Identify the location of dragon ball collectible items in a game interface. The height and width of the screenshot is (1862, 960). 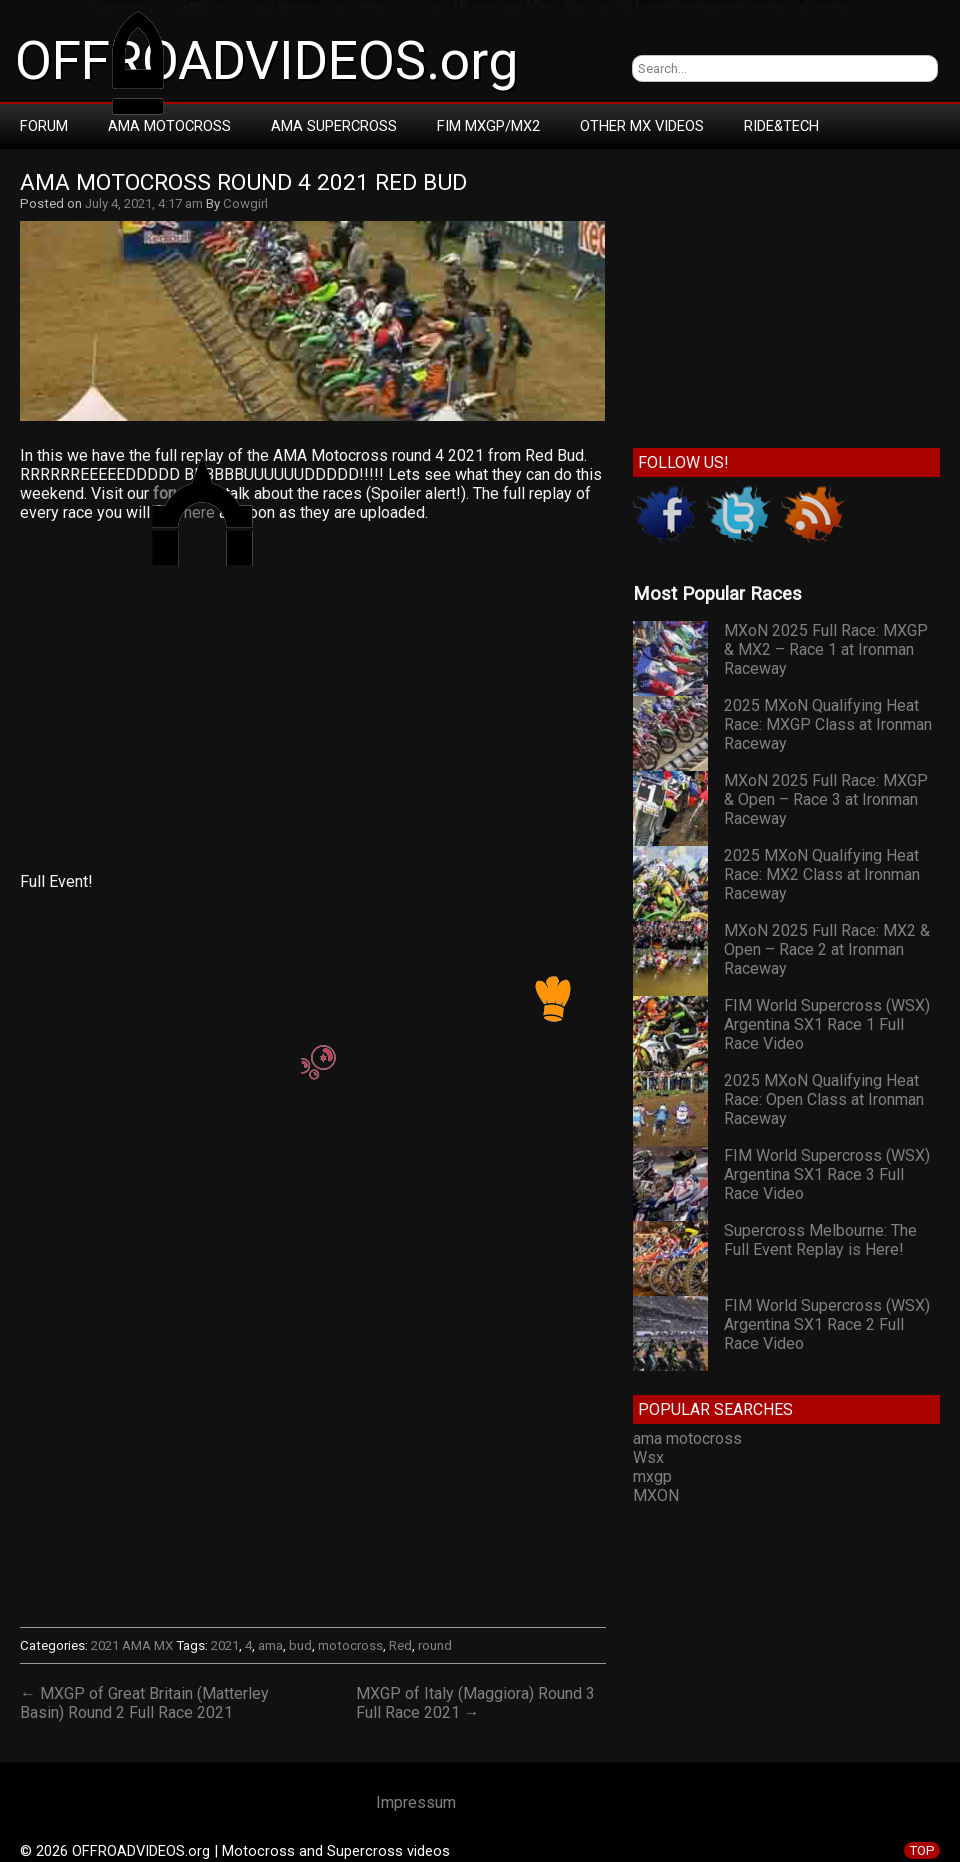
(318, 1062).